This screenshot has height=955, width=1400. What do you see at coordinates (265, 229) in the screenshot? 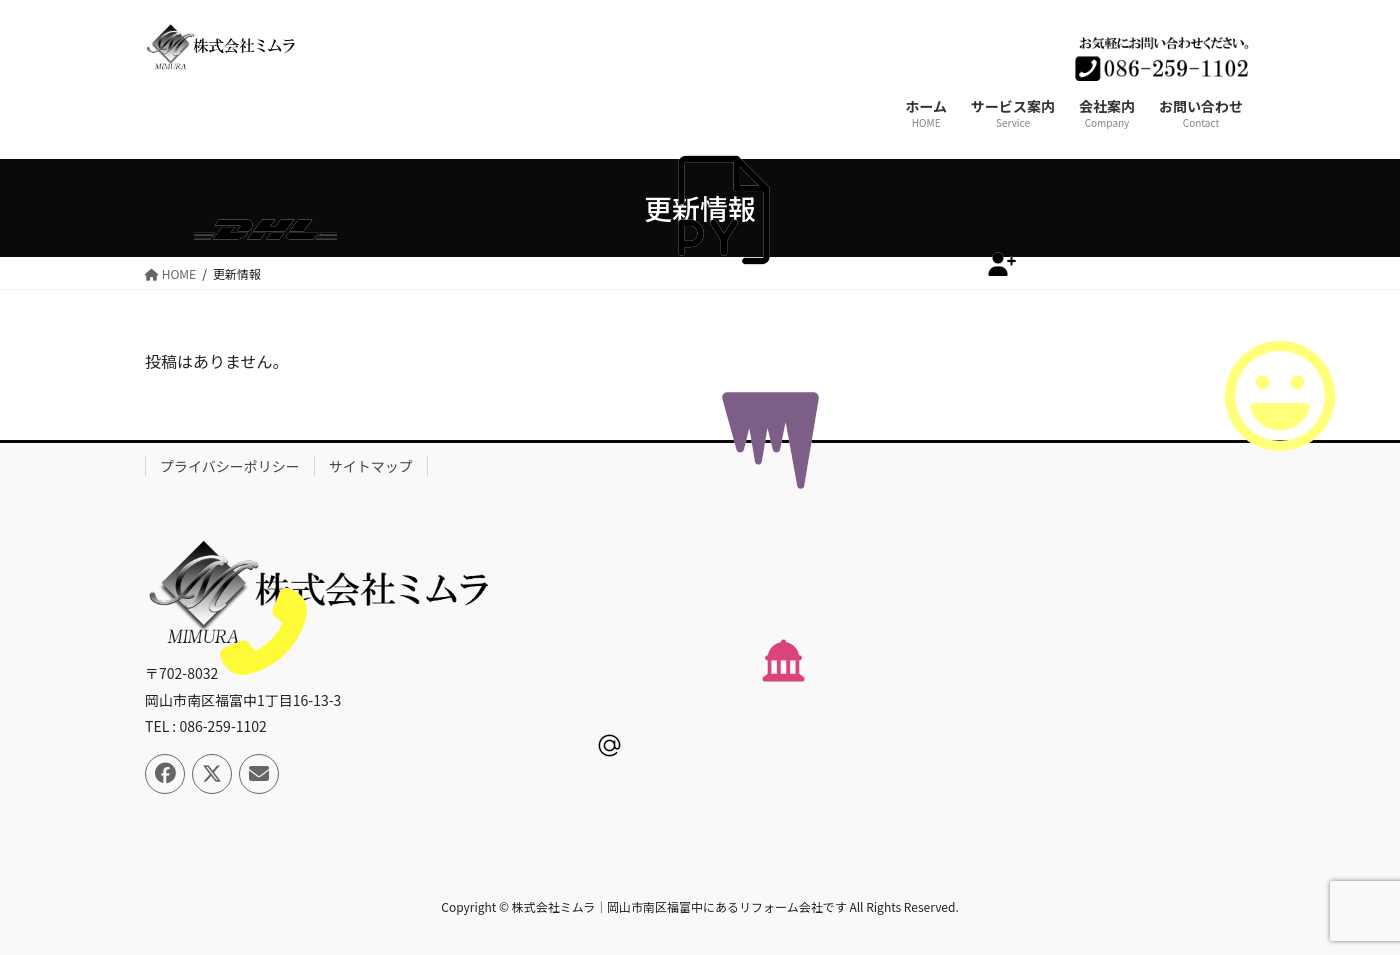
I see `DHL shipping and logistics services` at bounding box center [265, 229].